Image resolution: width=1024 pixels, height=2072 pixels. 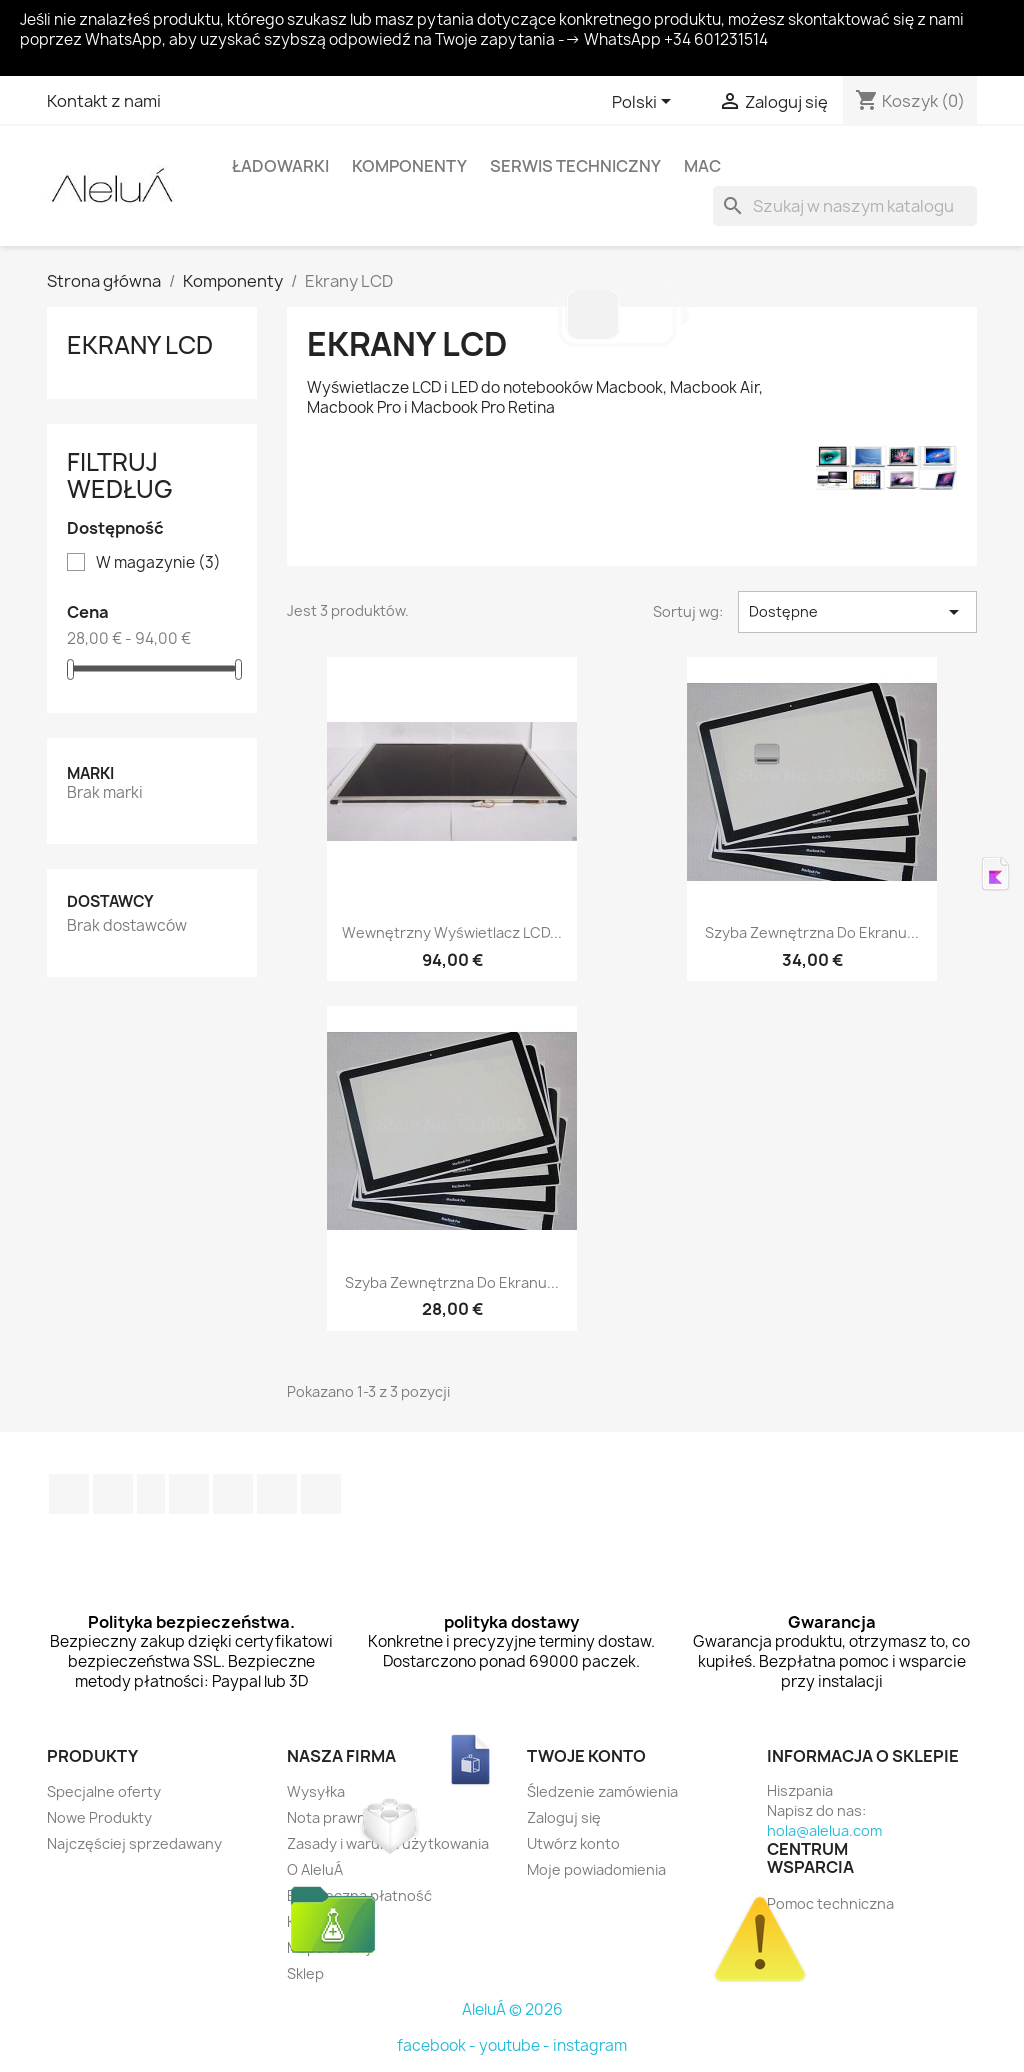 What do you see at coordinates (470, 1760) in the screenshot?
I see `a DWG file containing CAD or 3D drawing data` at bounding box center [470, 1760].